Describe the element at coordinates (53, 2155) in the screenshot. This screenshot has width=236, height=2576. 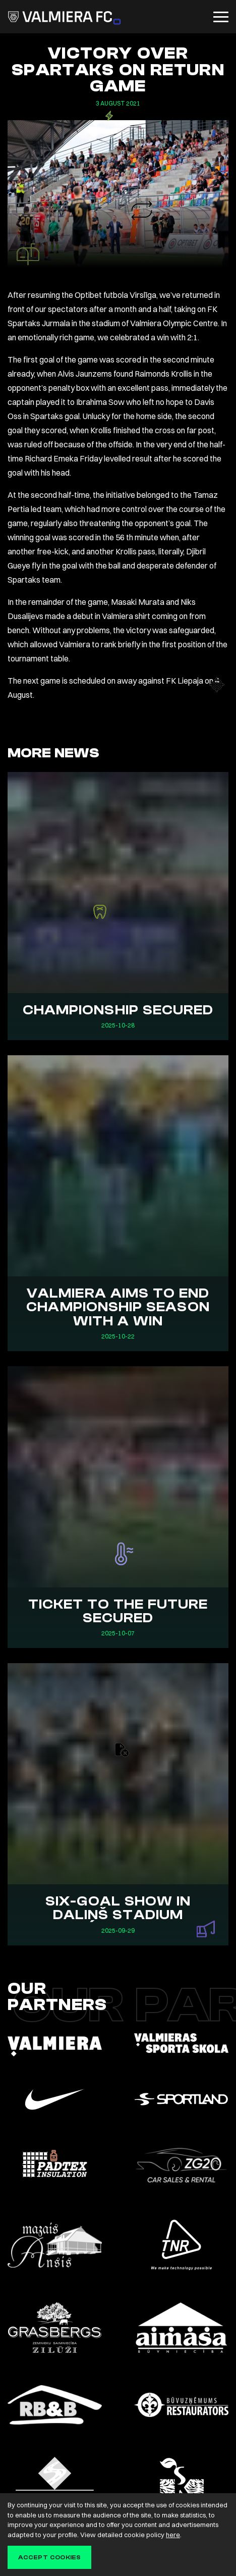
I see `view vaccine or medication information` at that location.